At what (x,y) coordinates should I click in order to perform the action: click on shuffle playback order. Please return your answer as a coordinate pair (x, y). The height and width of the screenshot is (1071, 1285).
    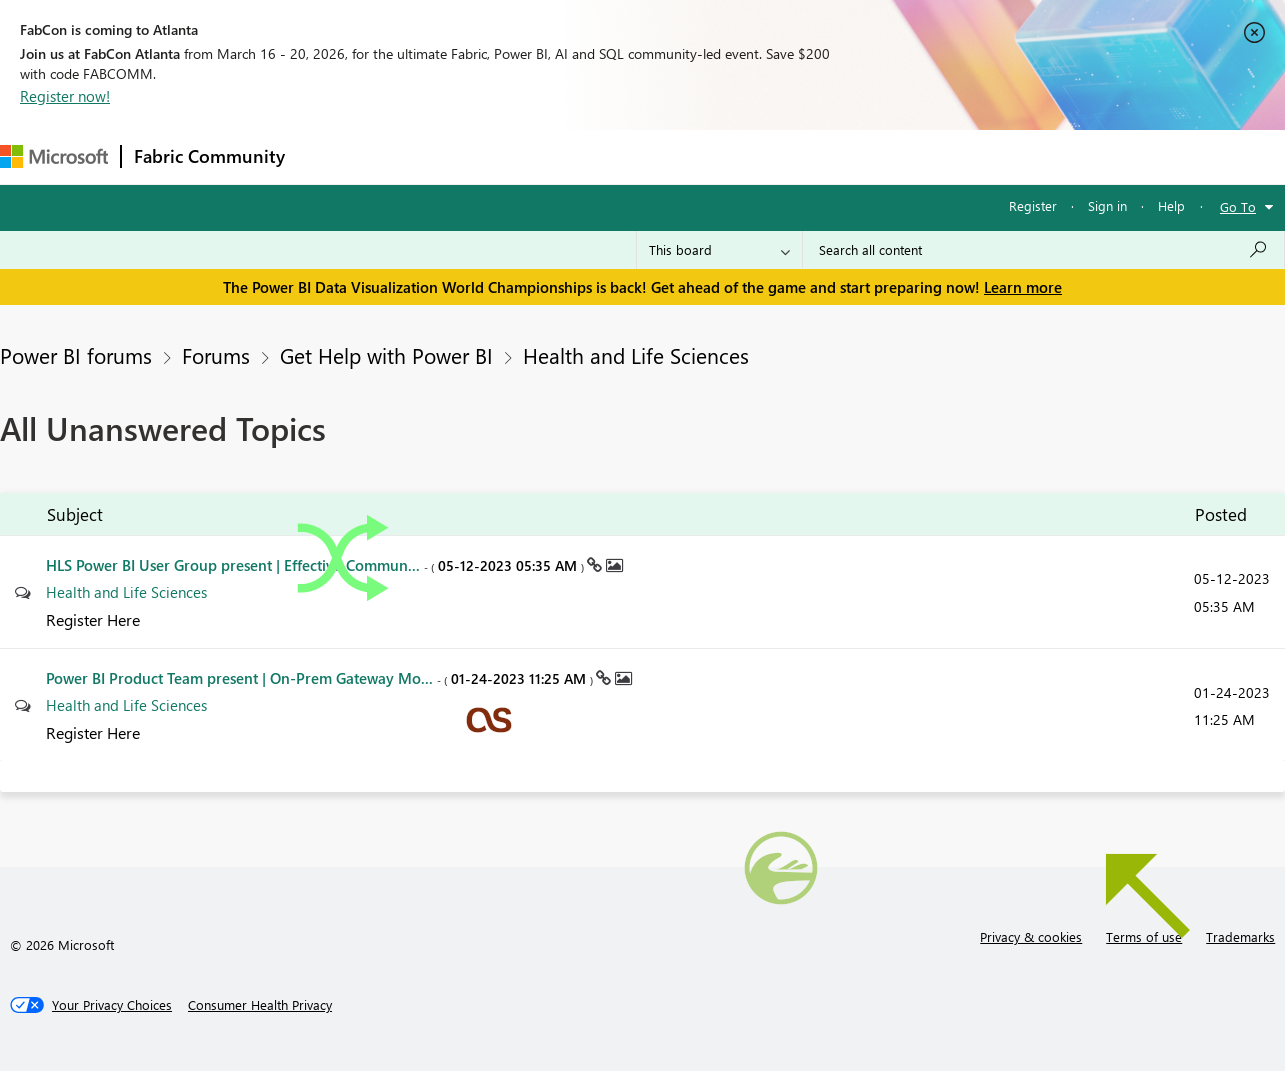
    Looking at the image, I should click on (341, 558).